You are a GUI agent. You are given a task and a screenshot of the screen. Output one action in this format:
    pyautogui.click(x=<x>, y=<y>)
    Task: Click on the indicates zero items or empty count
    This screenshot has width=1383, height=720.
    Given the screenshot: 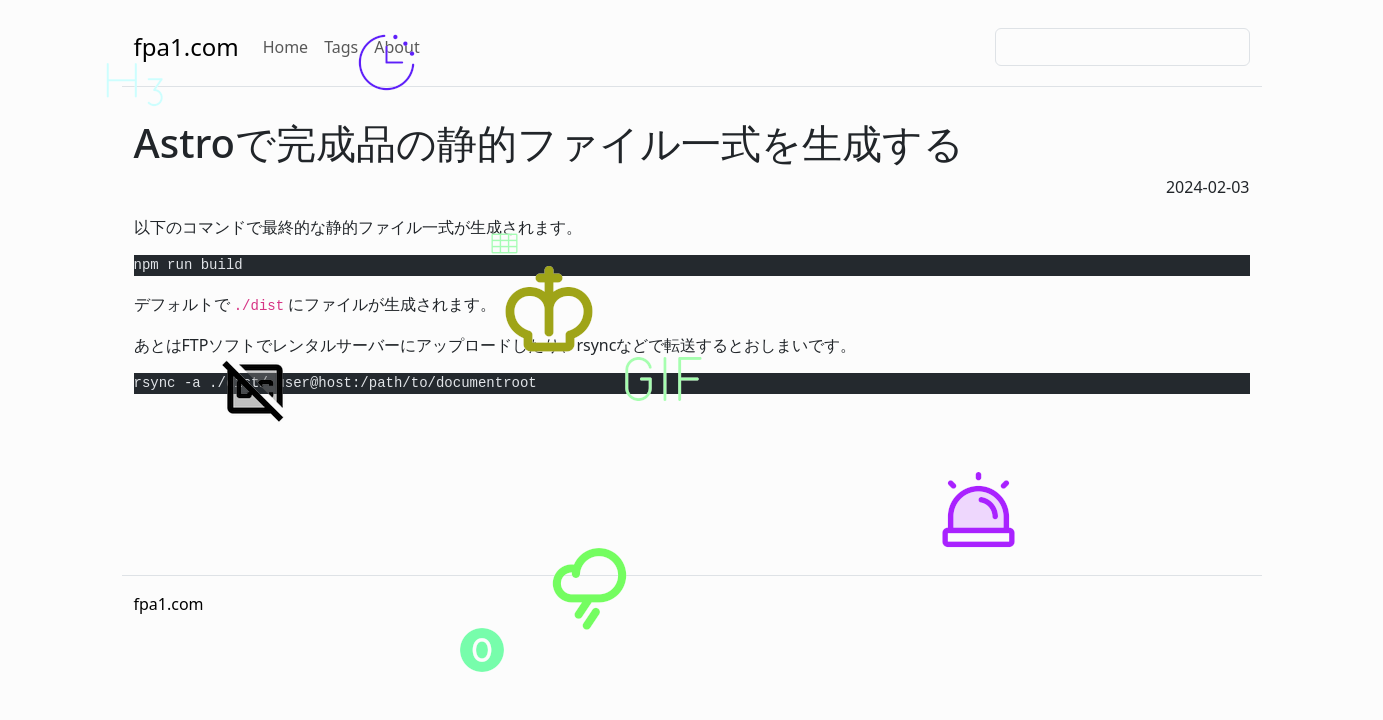 What is the action you would take?
    pyautogui.click(x=482, y=650)
    